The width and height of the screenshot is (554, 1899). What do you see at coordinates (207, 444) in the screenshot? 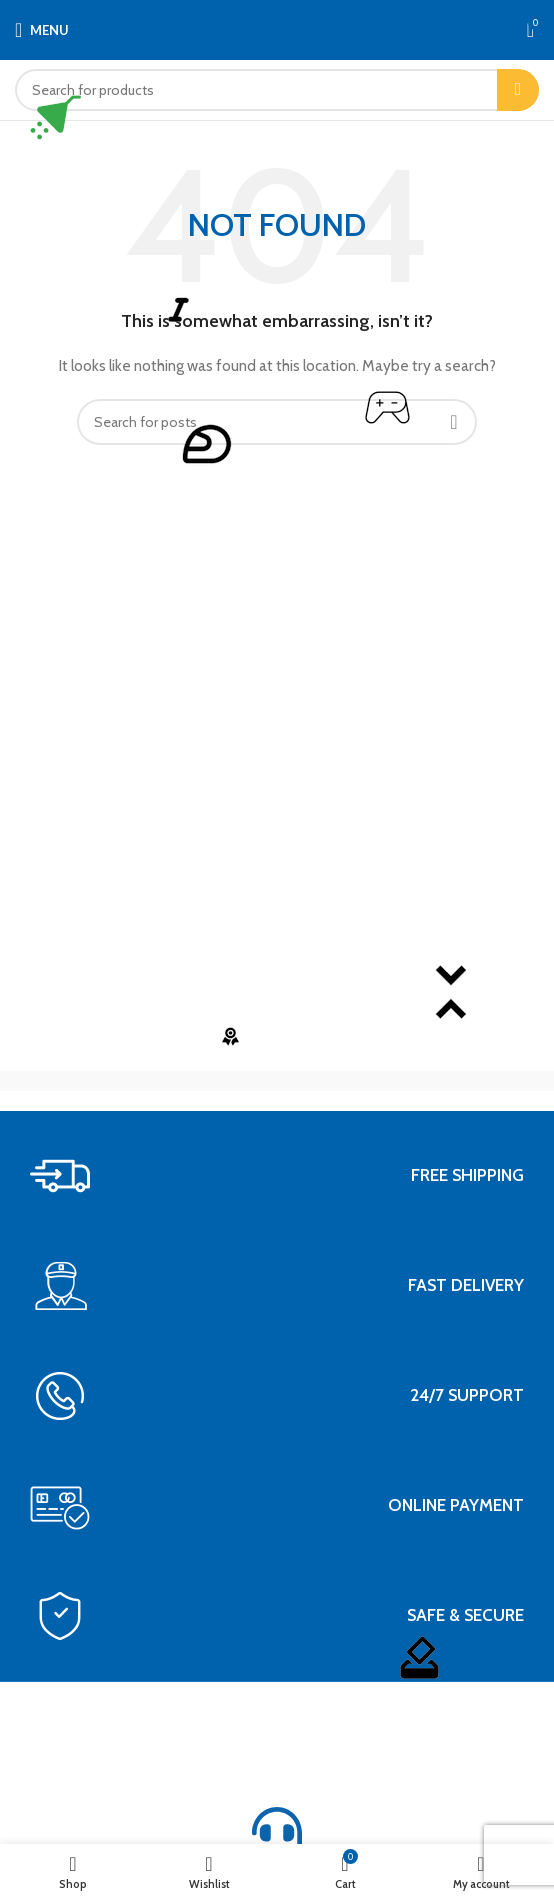
I see `access motorsports or racing content` at bounding box center [207, 444].